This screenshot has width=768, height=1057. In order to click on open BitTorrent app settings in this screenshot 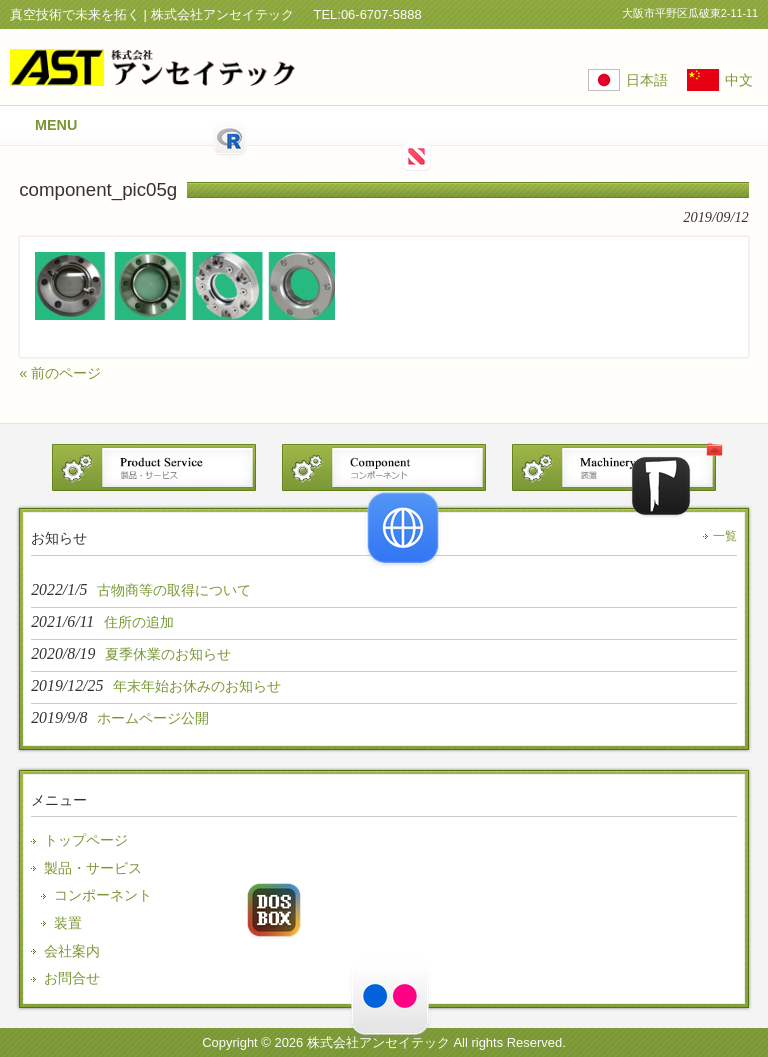, I will do `click(403, 529)`.